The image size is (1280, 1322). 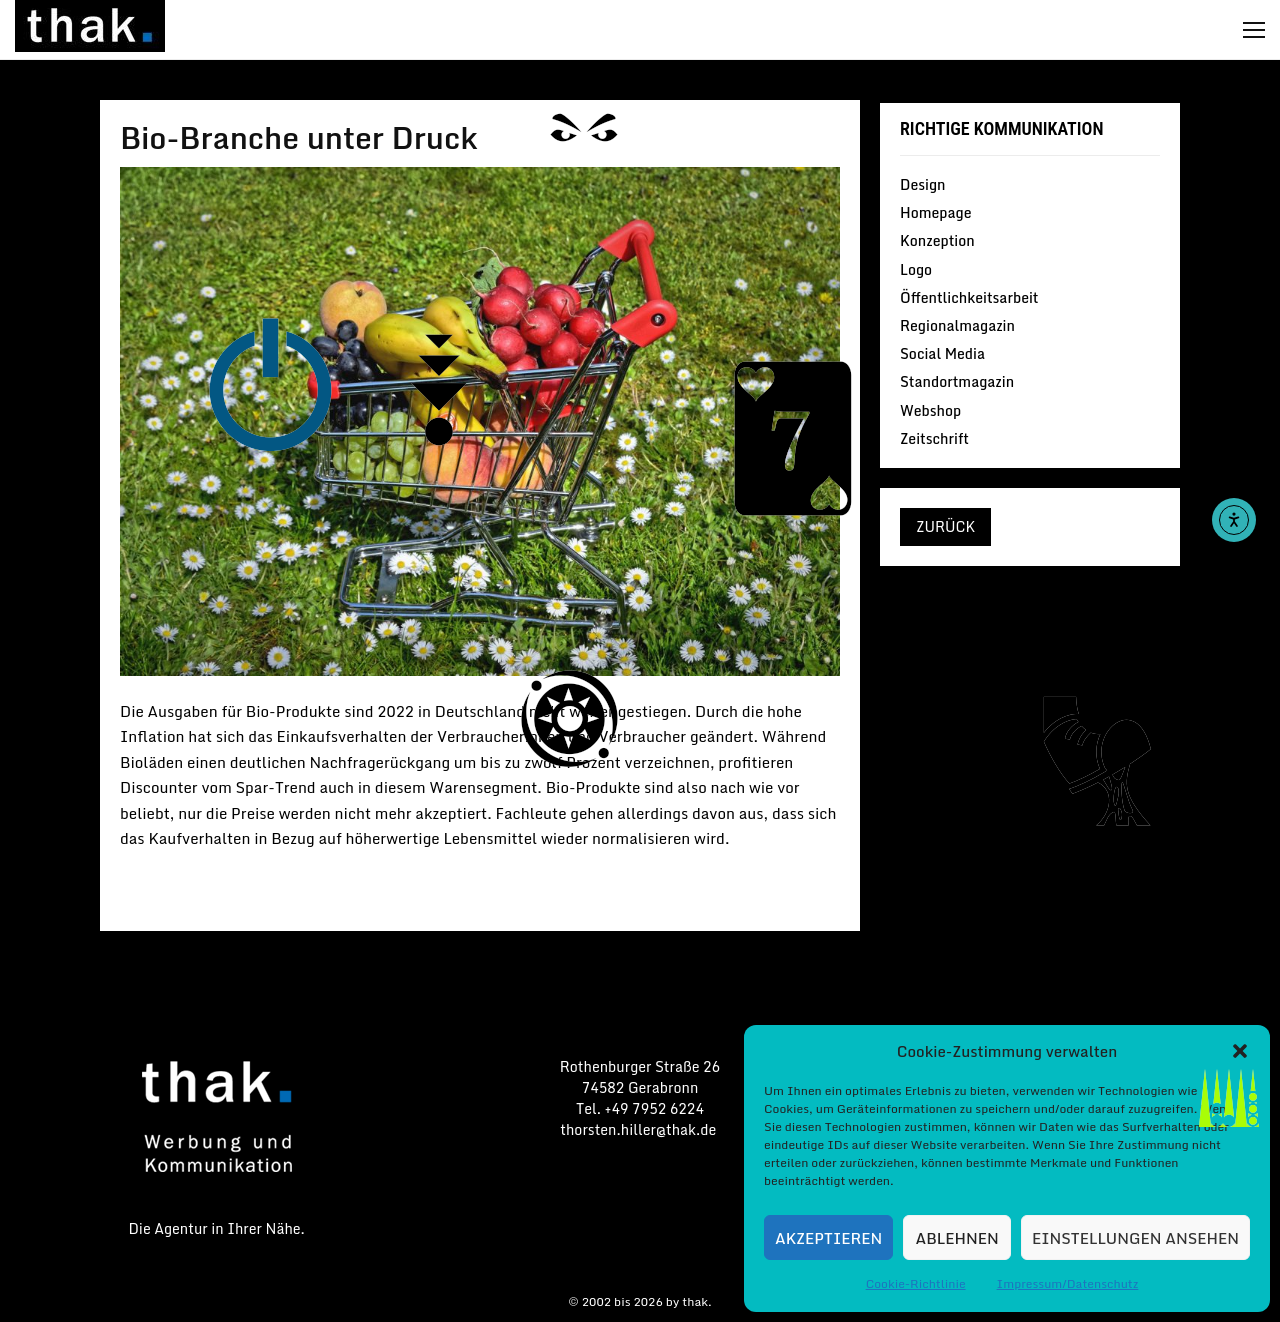 What do you see at coordinates (1229, 1097) in the screenshot?
I see `play backgammon` at bounding box center [1229, 1097].